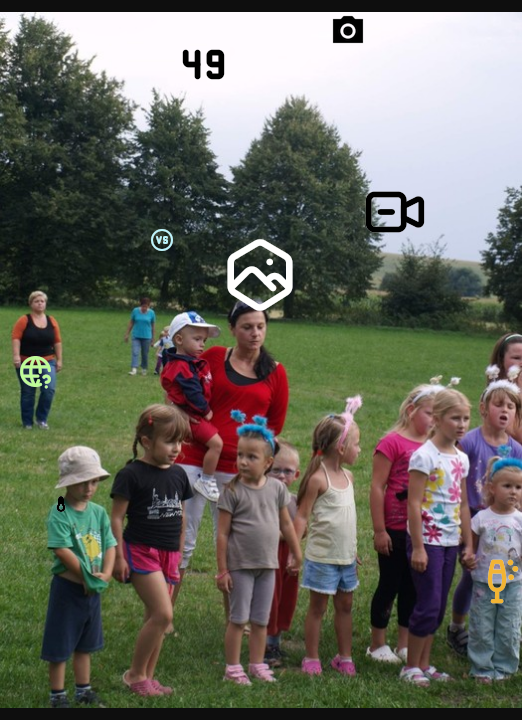 The width and height of the screenshot is (522, 720). I want to click on remove video from playlist or queue, so click(395, 212).